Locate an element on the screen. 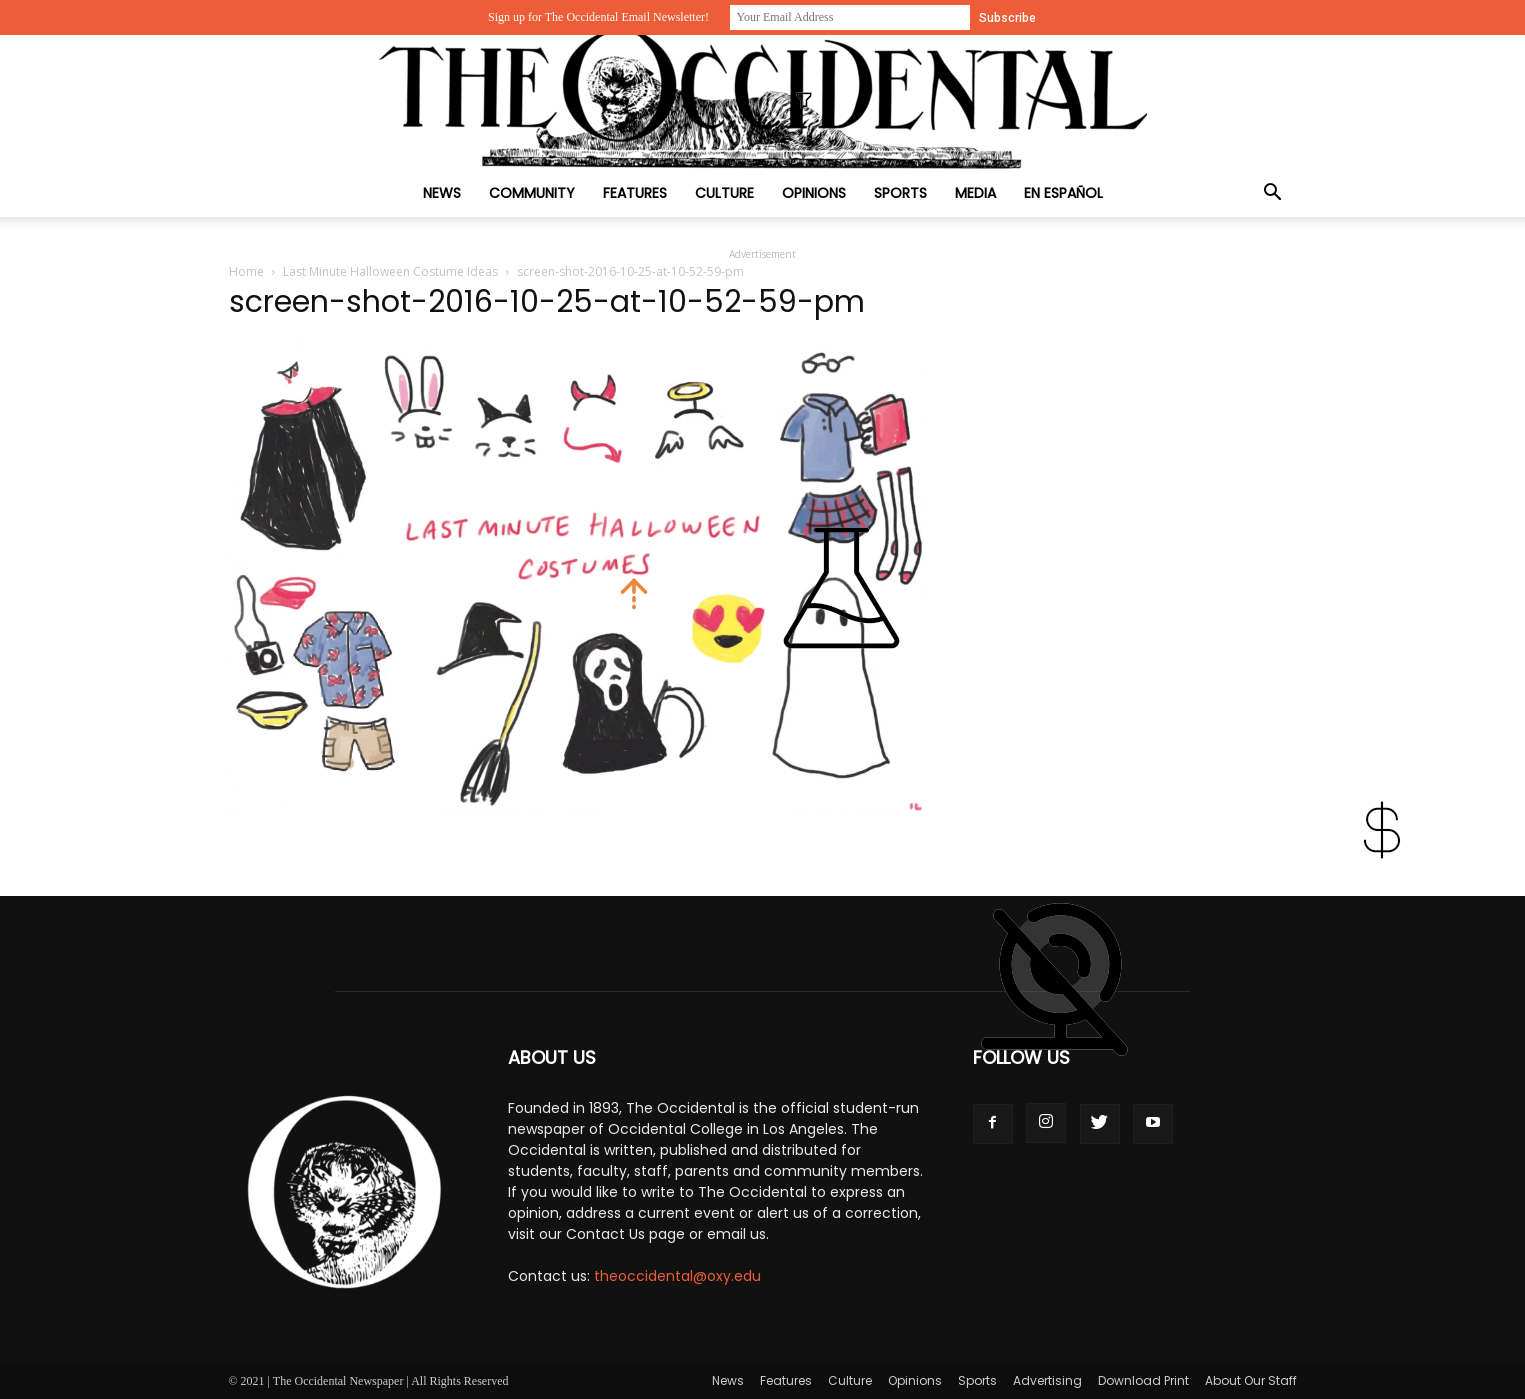  filter or sort content is located at coordinates (804, 100).